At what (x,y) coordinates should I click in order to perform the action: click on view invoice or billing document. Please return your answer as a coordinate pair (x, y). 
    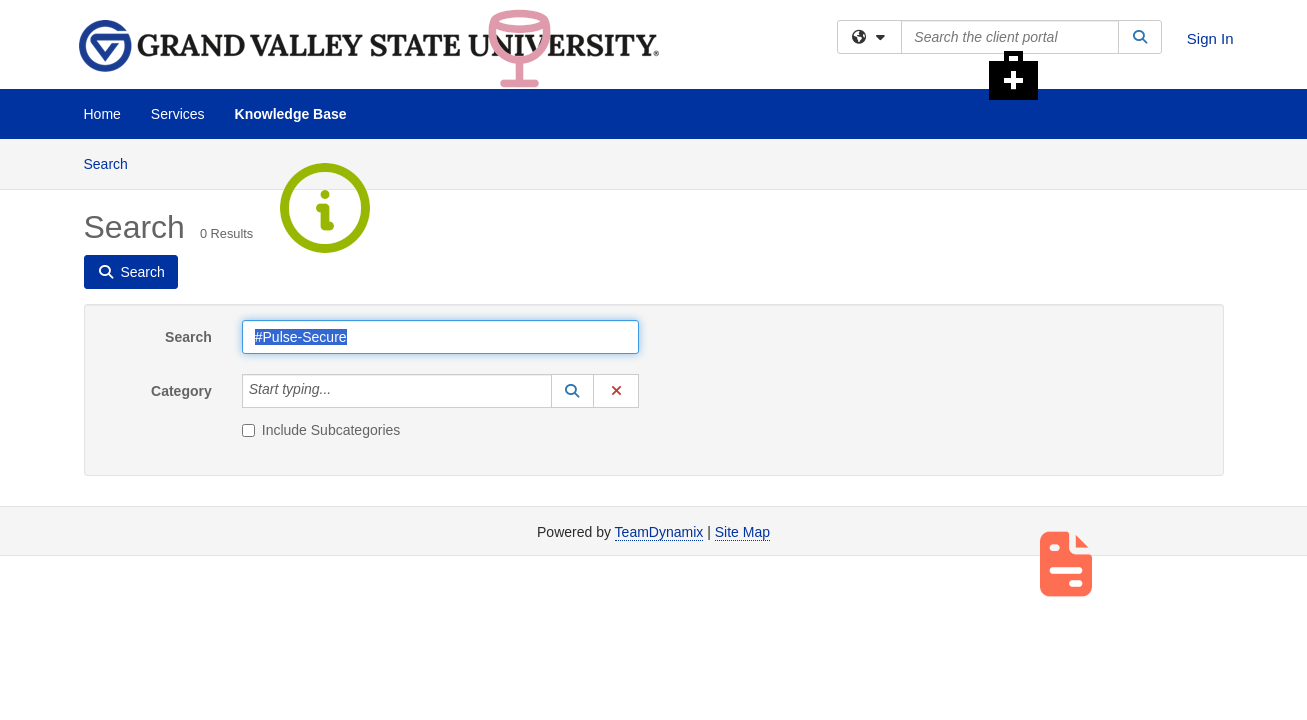
    Looking at the image, I should click on (1066, 564).